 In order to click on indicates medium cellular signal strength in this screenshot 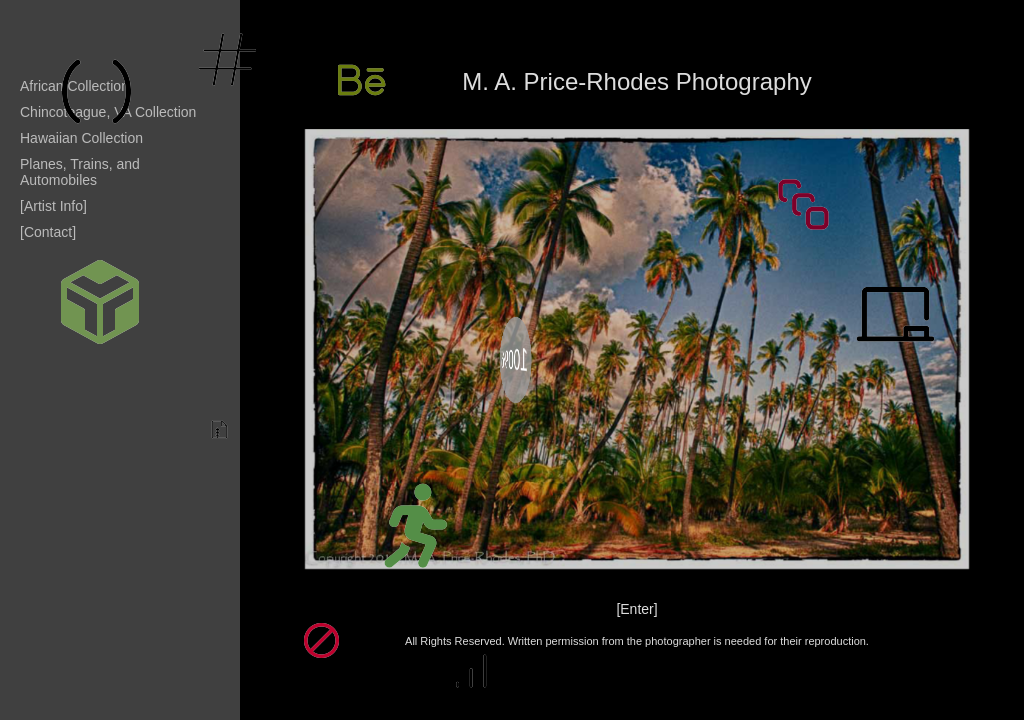, I will do `click(487, 661)`.